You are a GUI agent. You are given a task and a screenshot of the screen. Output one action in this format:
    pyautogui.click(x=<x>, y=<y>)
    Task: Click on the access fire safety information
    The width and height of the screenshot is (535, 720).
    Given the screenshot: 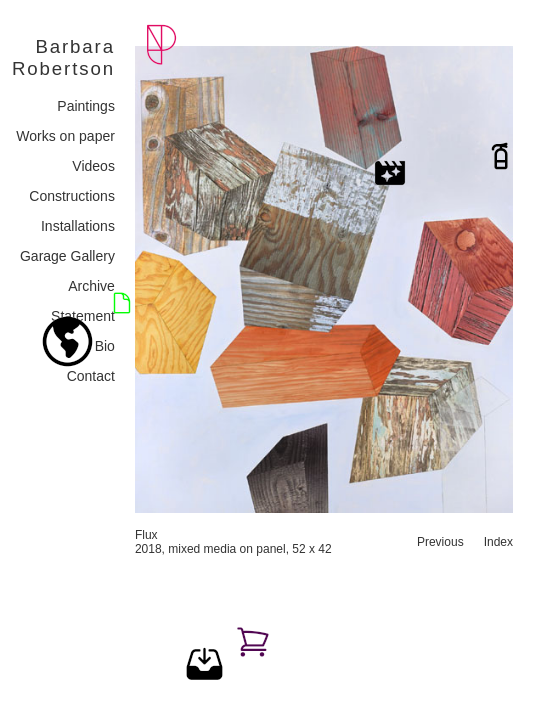 What is the action you would take?
    pyautogui.click(x=501, y=156)
    